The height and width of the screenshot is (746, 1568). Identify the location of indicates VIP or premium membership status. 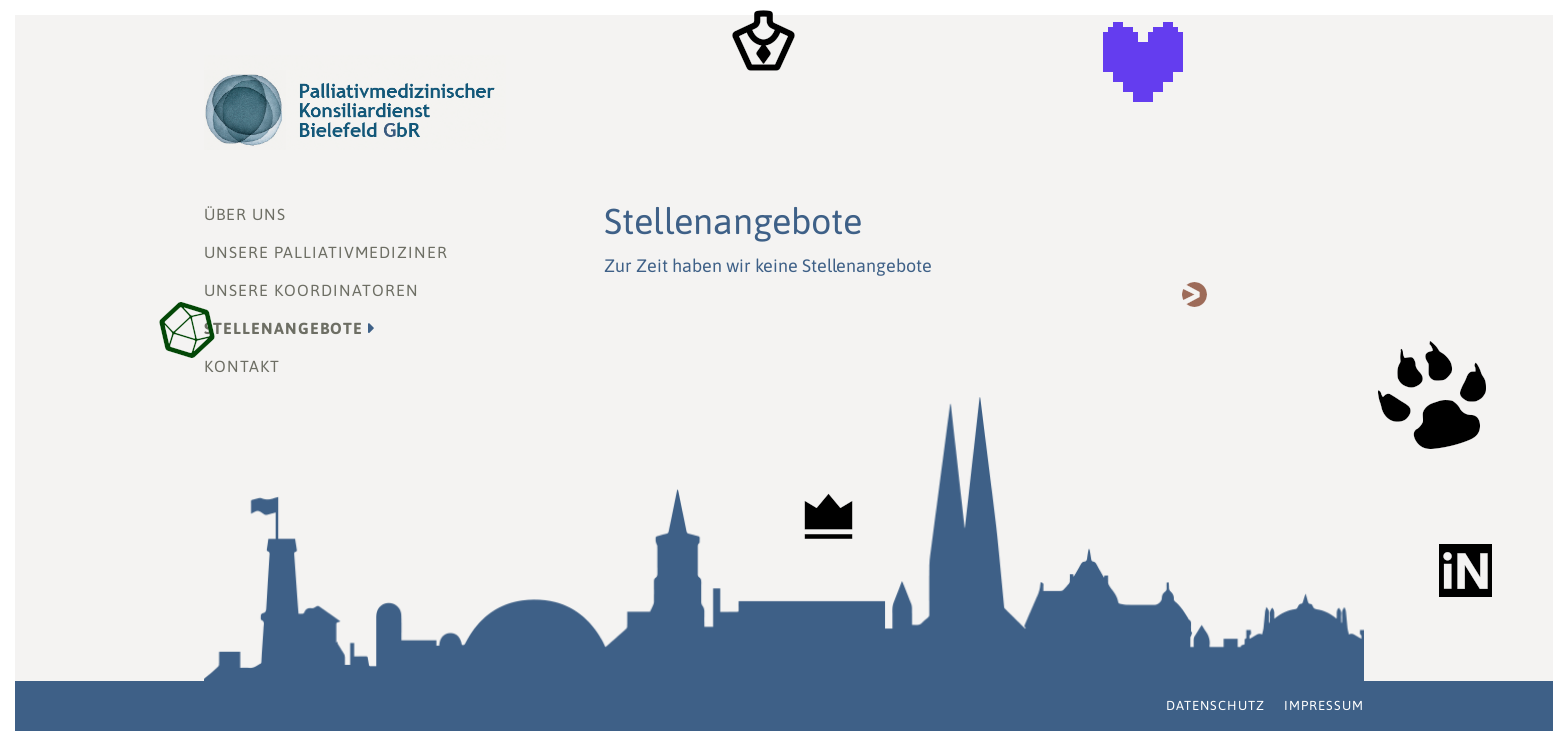
(828, 517).